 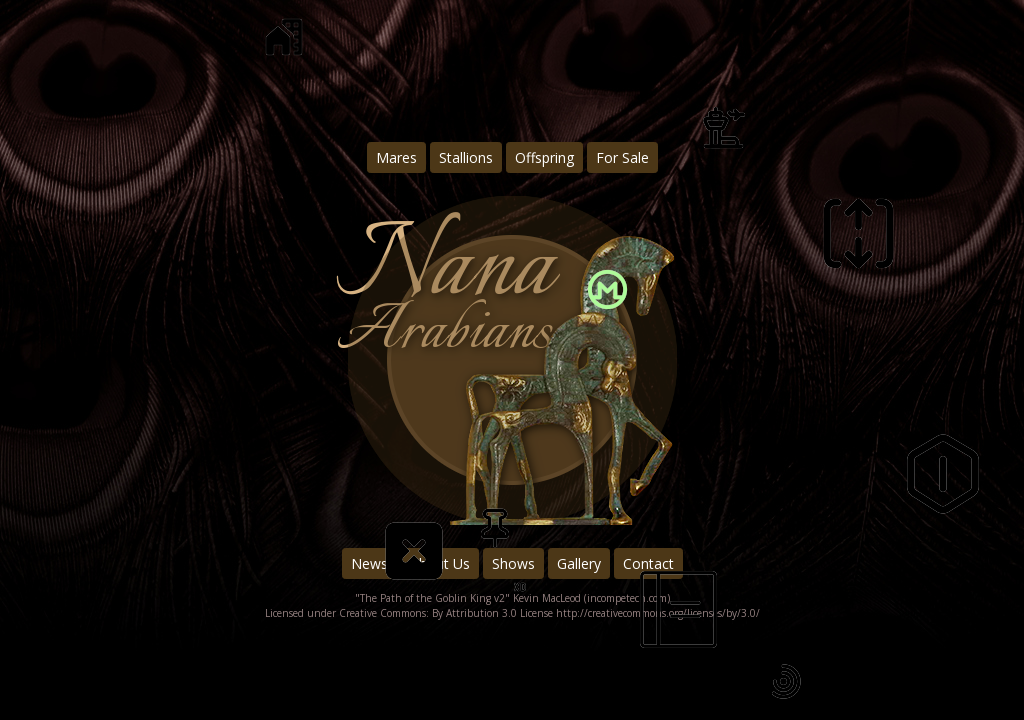 I want to click on navigate to airport information, so click(x=723, y=128).